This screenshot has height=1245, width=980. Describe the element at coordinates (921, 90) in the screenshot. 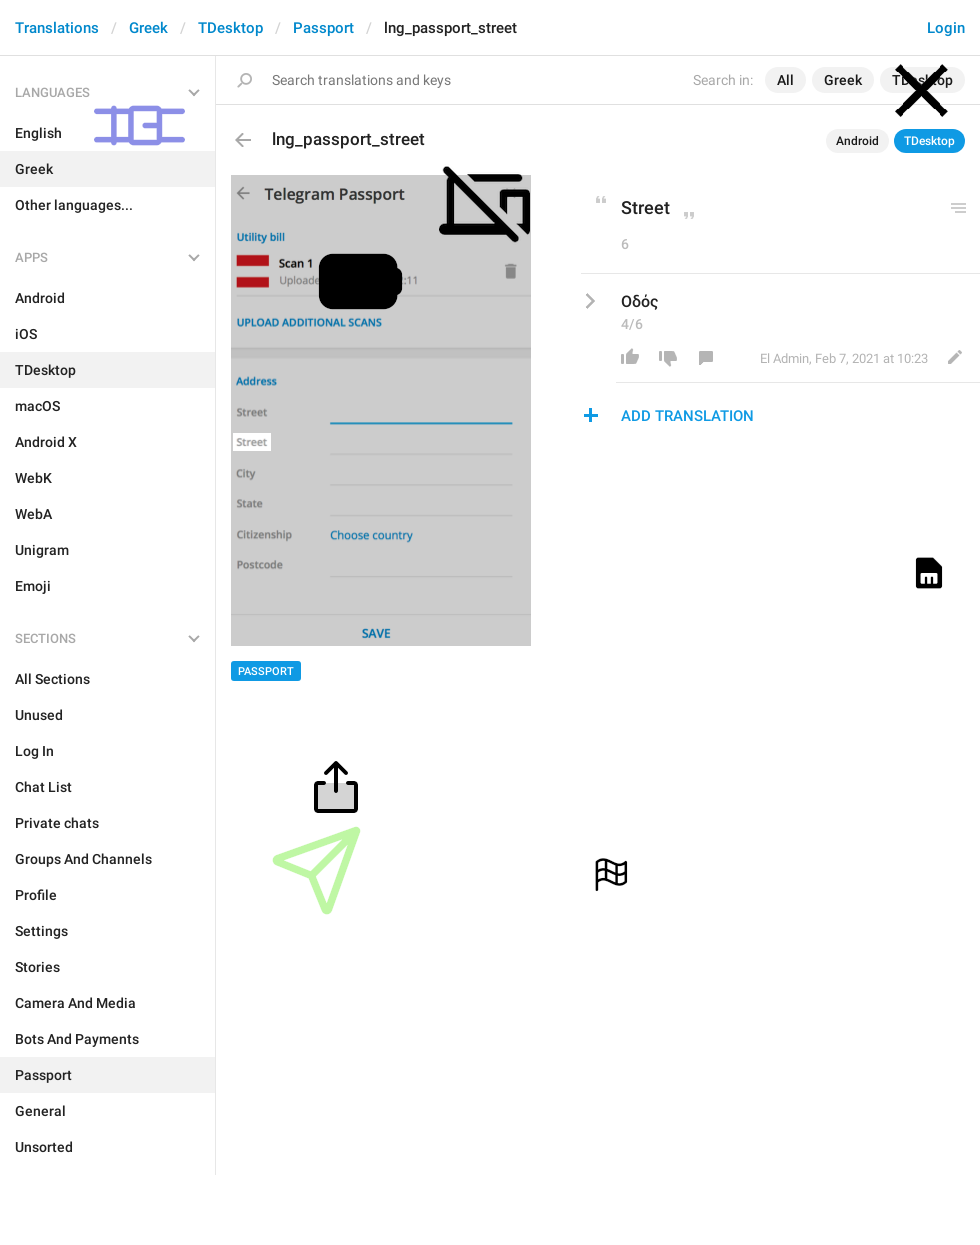

I see `close a dialog or modal` at that location.